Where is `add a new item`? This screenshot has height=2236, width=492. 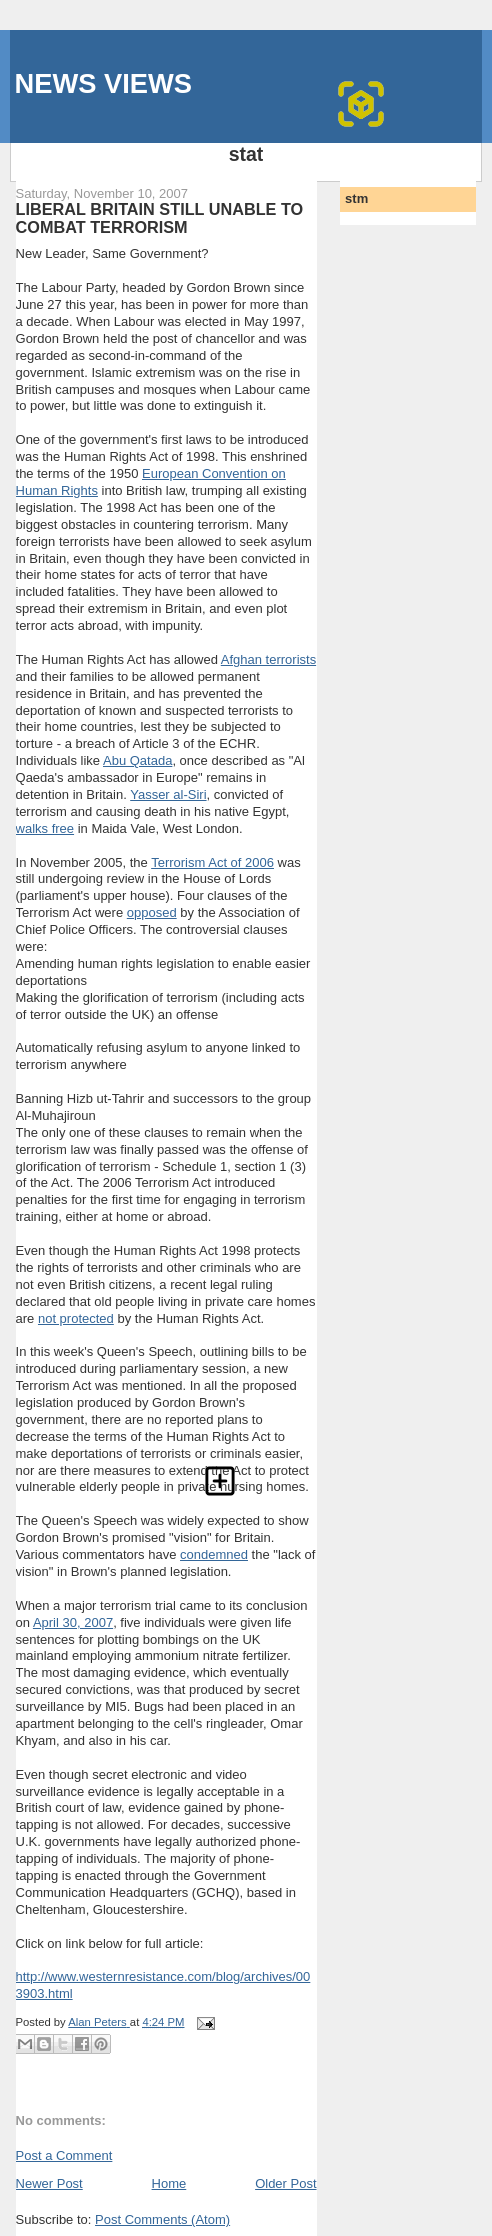 add a new item is located at coordinates (220, 1481).